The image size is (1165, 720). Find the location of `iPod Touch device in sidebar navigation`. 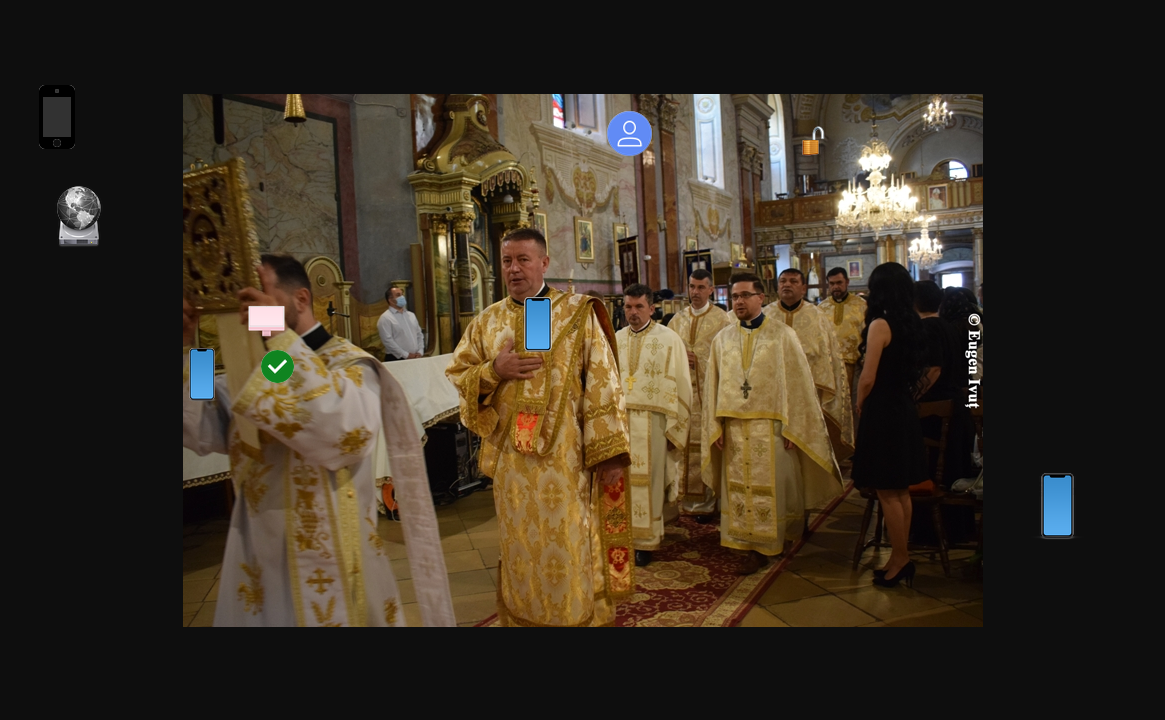

iPod Touch device in sidebar navigation is located at coordinates (57, 117).